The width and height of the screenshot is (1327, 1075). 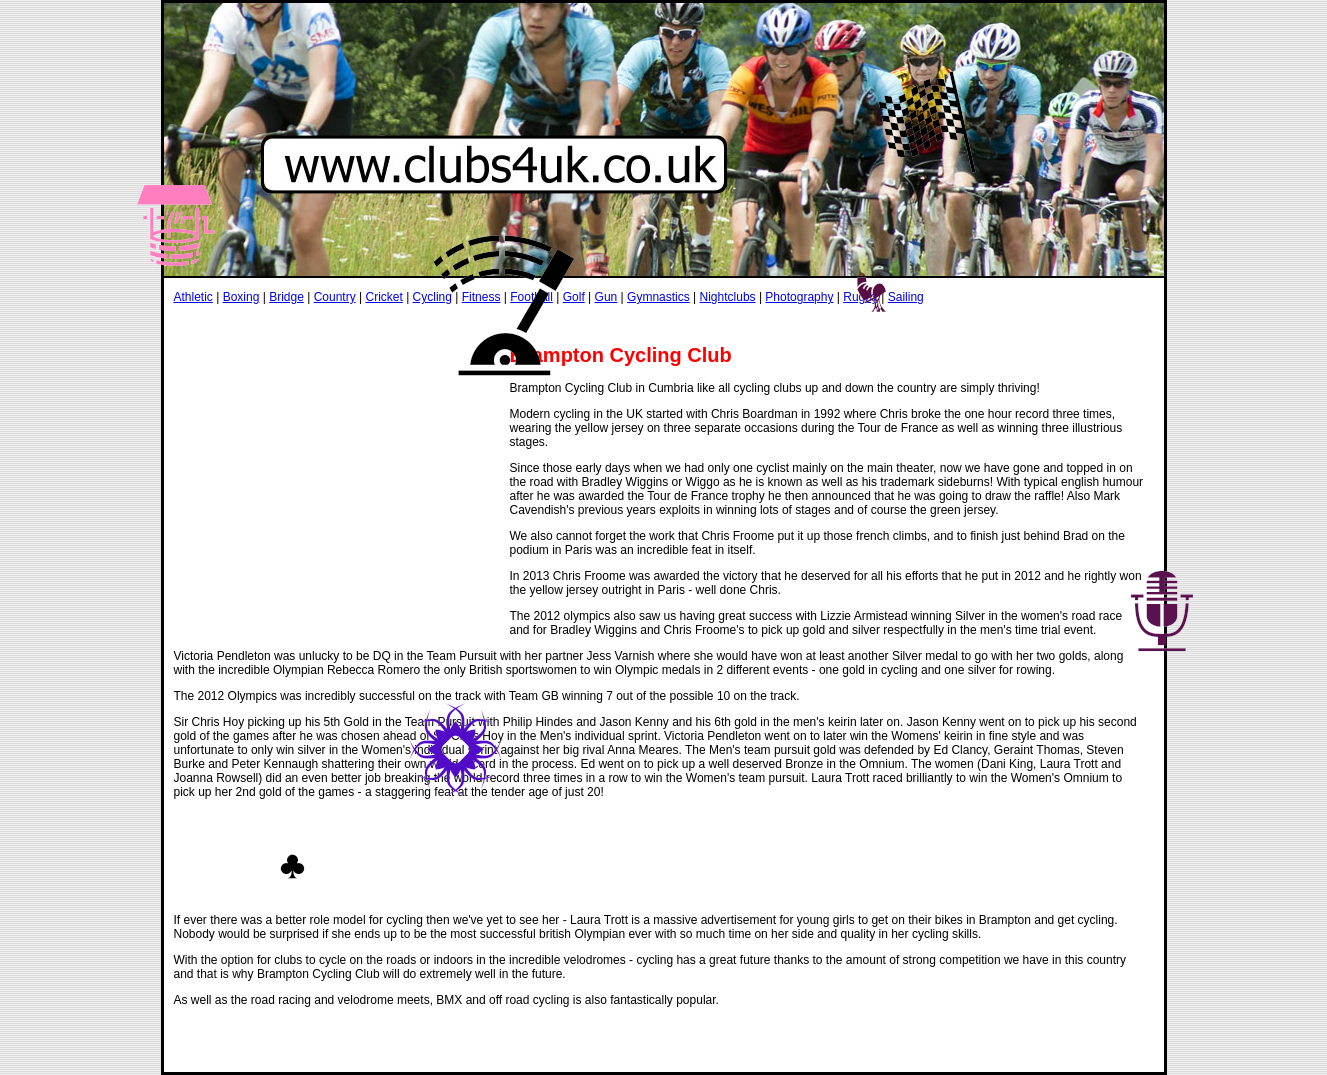 What do you see at coordinates (505, 303) in the screenshot?
I see `toggle a game setting or control` at bounding box center [505, 303].